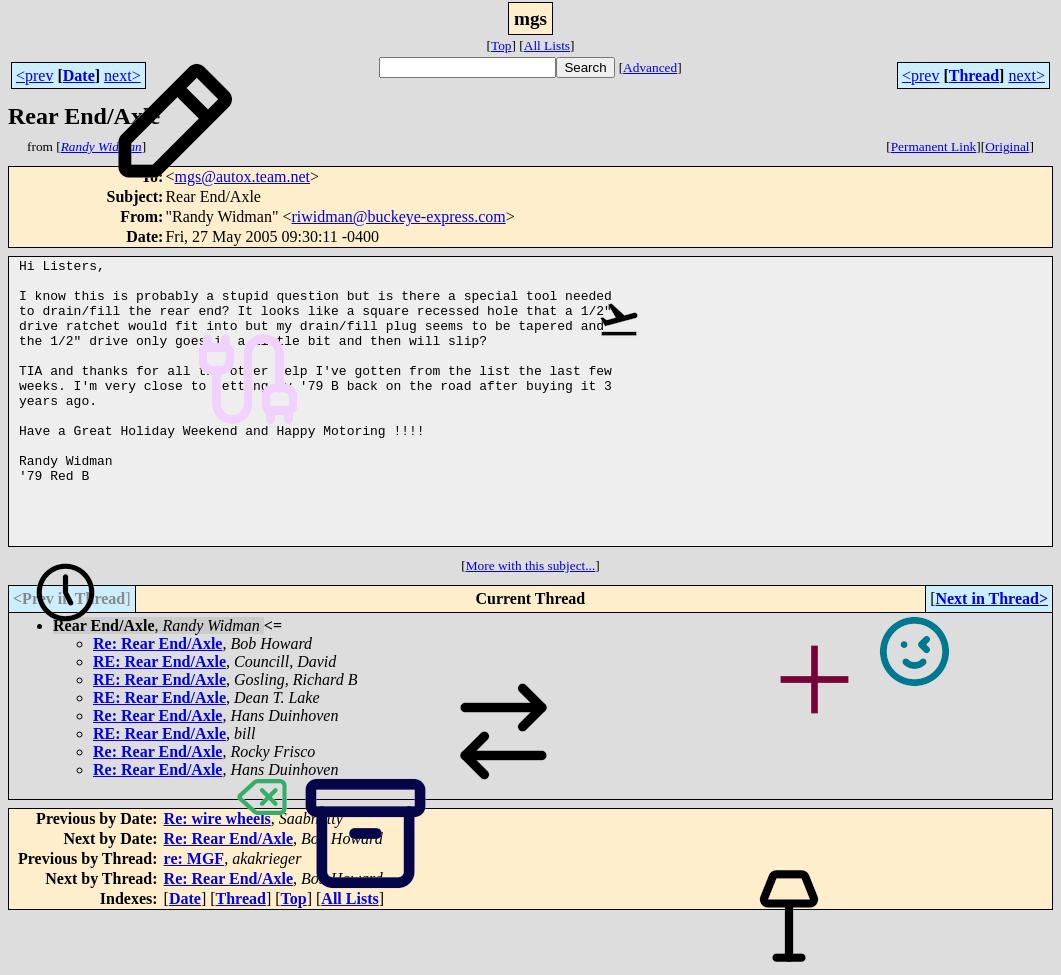 The width and height of the screenshot is (1061, 975). I want to click on delete selected item, so click(262, 797).